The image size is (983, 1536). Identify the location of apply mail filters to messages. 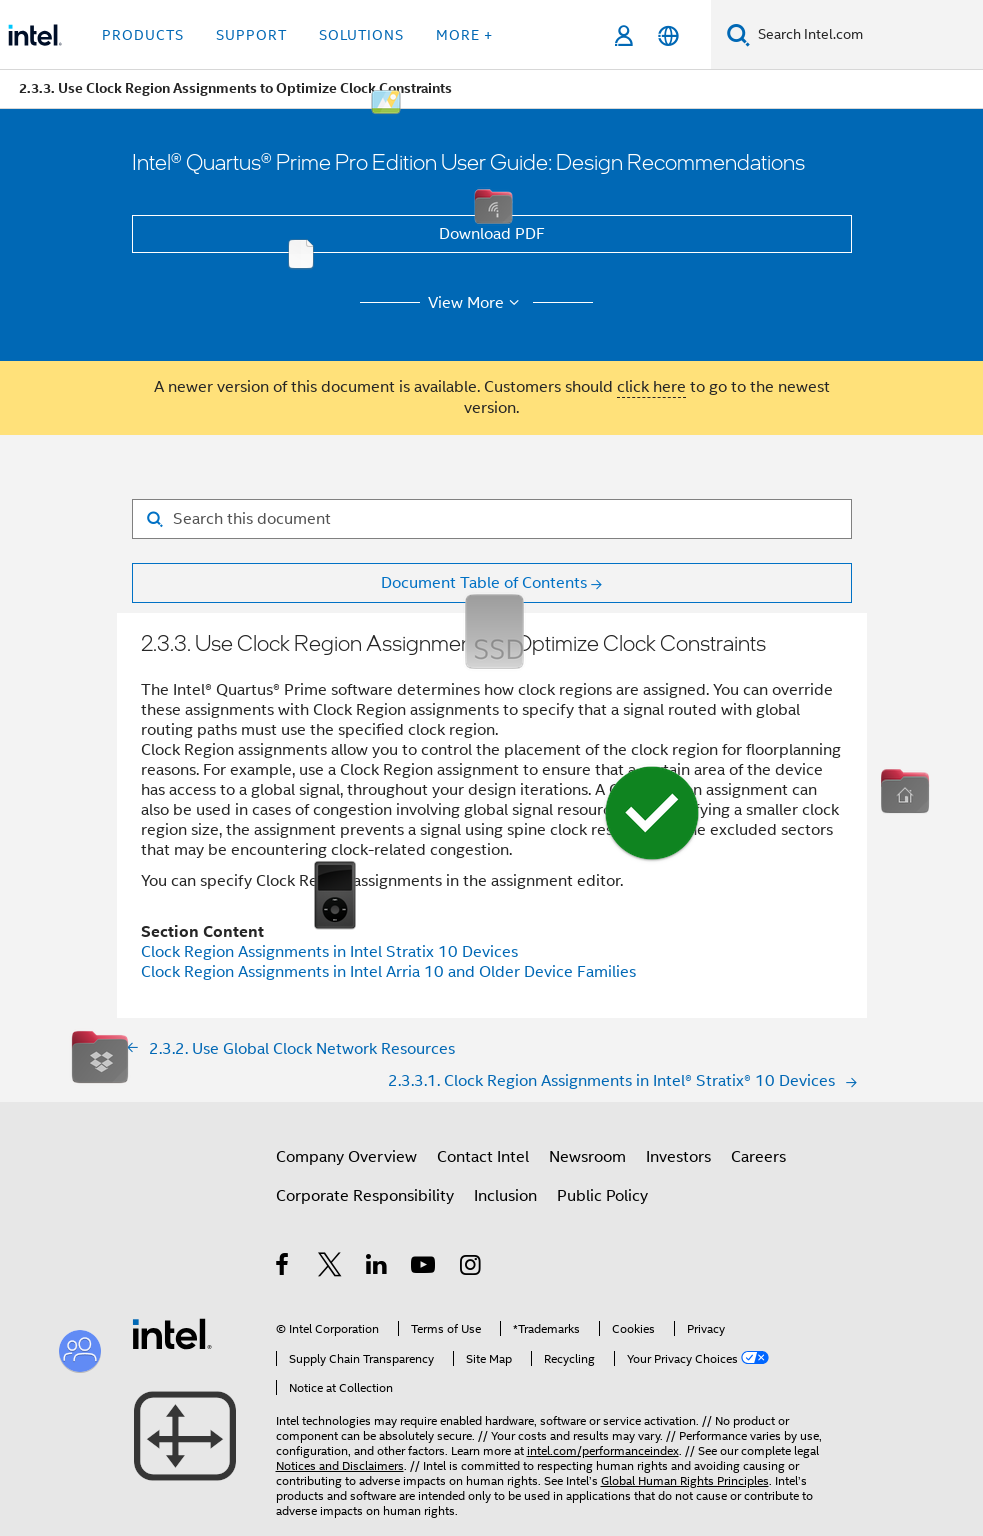
(652, 813).